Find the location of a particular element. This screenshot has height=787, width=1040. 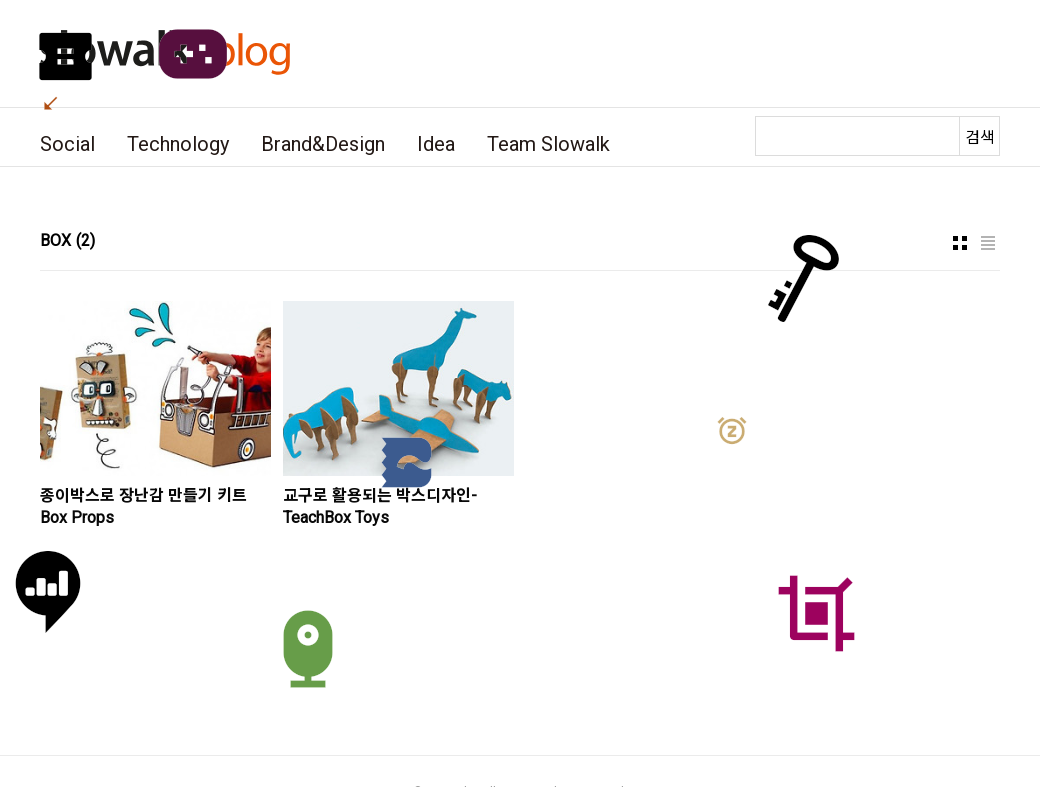

navigate back and down is located at coordinates (50, 103).